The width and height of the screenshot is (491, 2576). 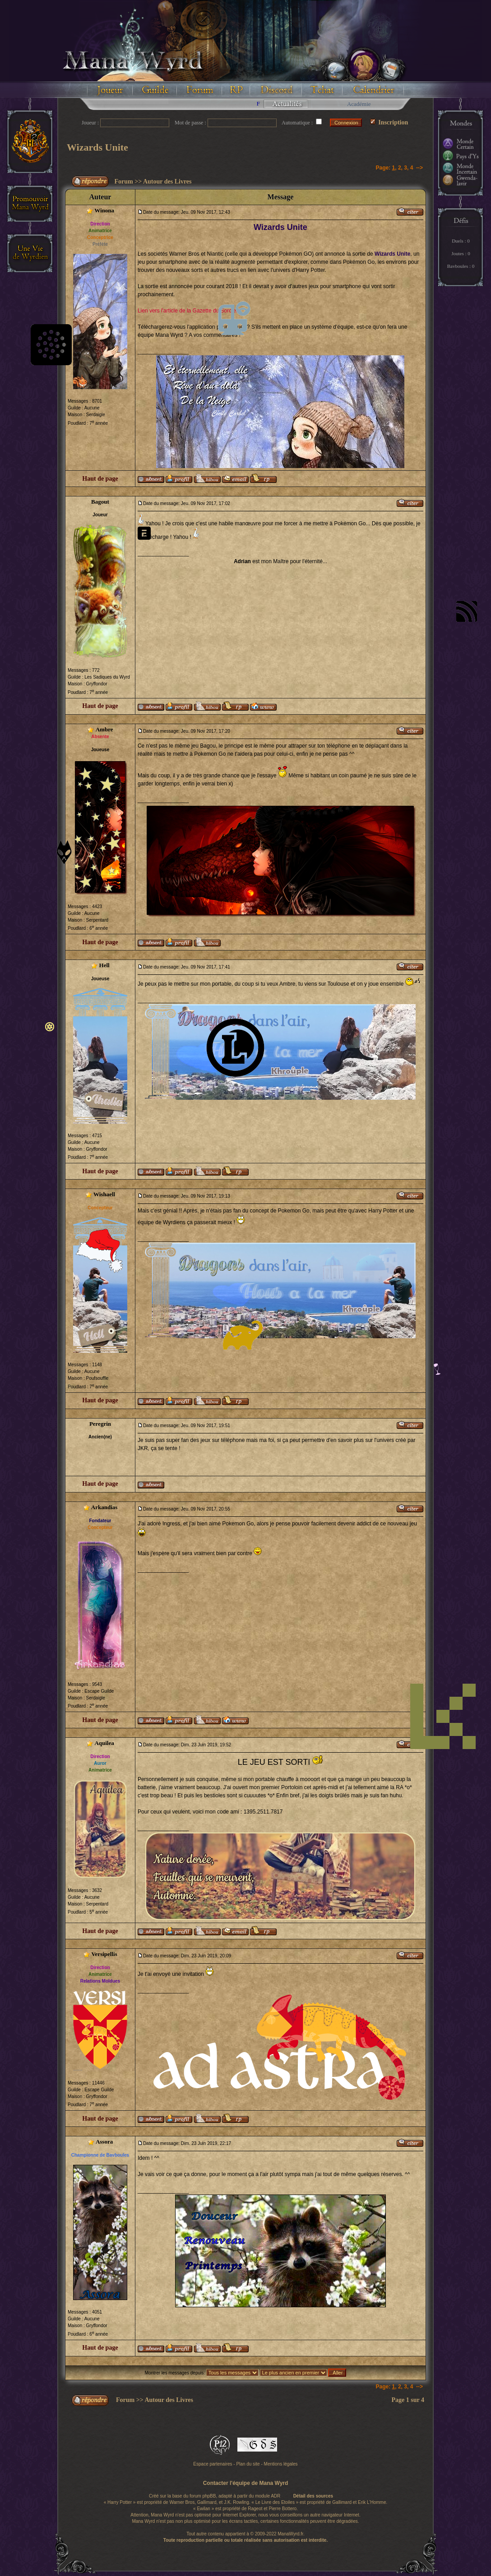 What do you see at coordinates (437, 1369) in the screenshot?
I see `wine compatibility layer application logo` at bounding box center [437, 1369].